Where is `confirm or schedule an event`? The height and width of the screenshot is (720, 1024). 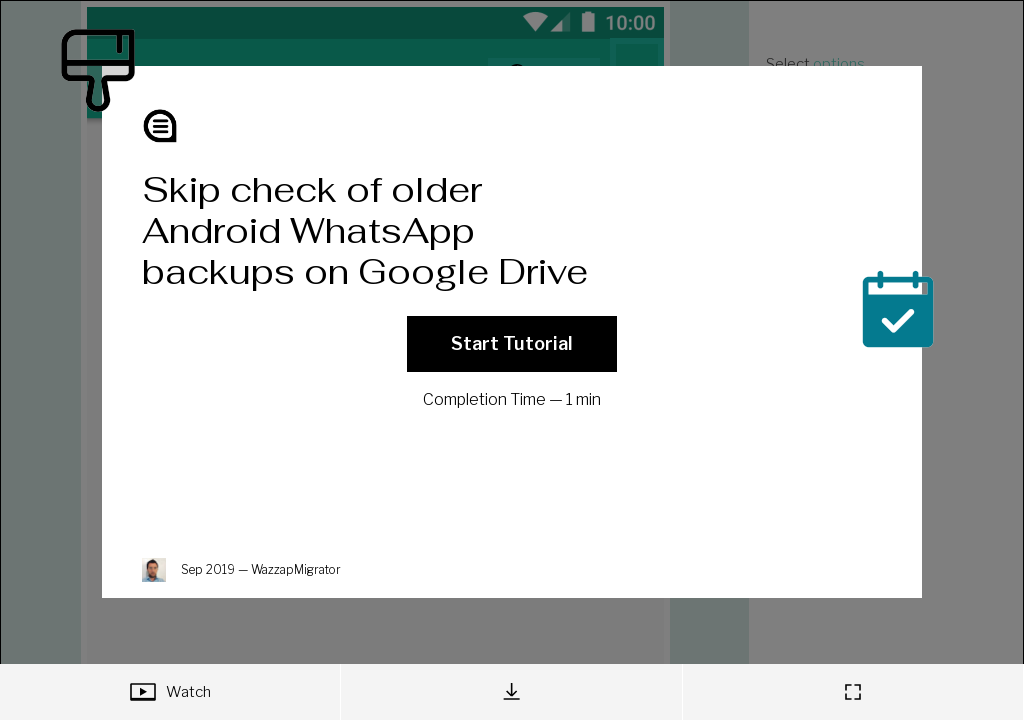
confirm or schedule an event is located at coordinates (898, 312).